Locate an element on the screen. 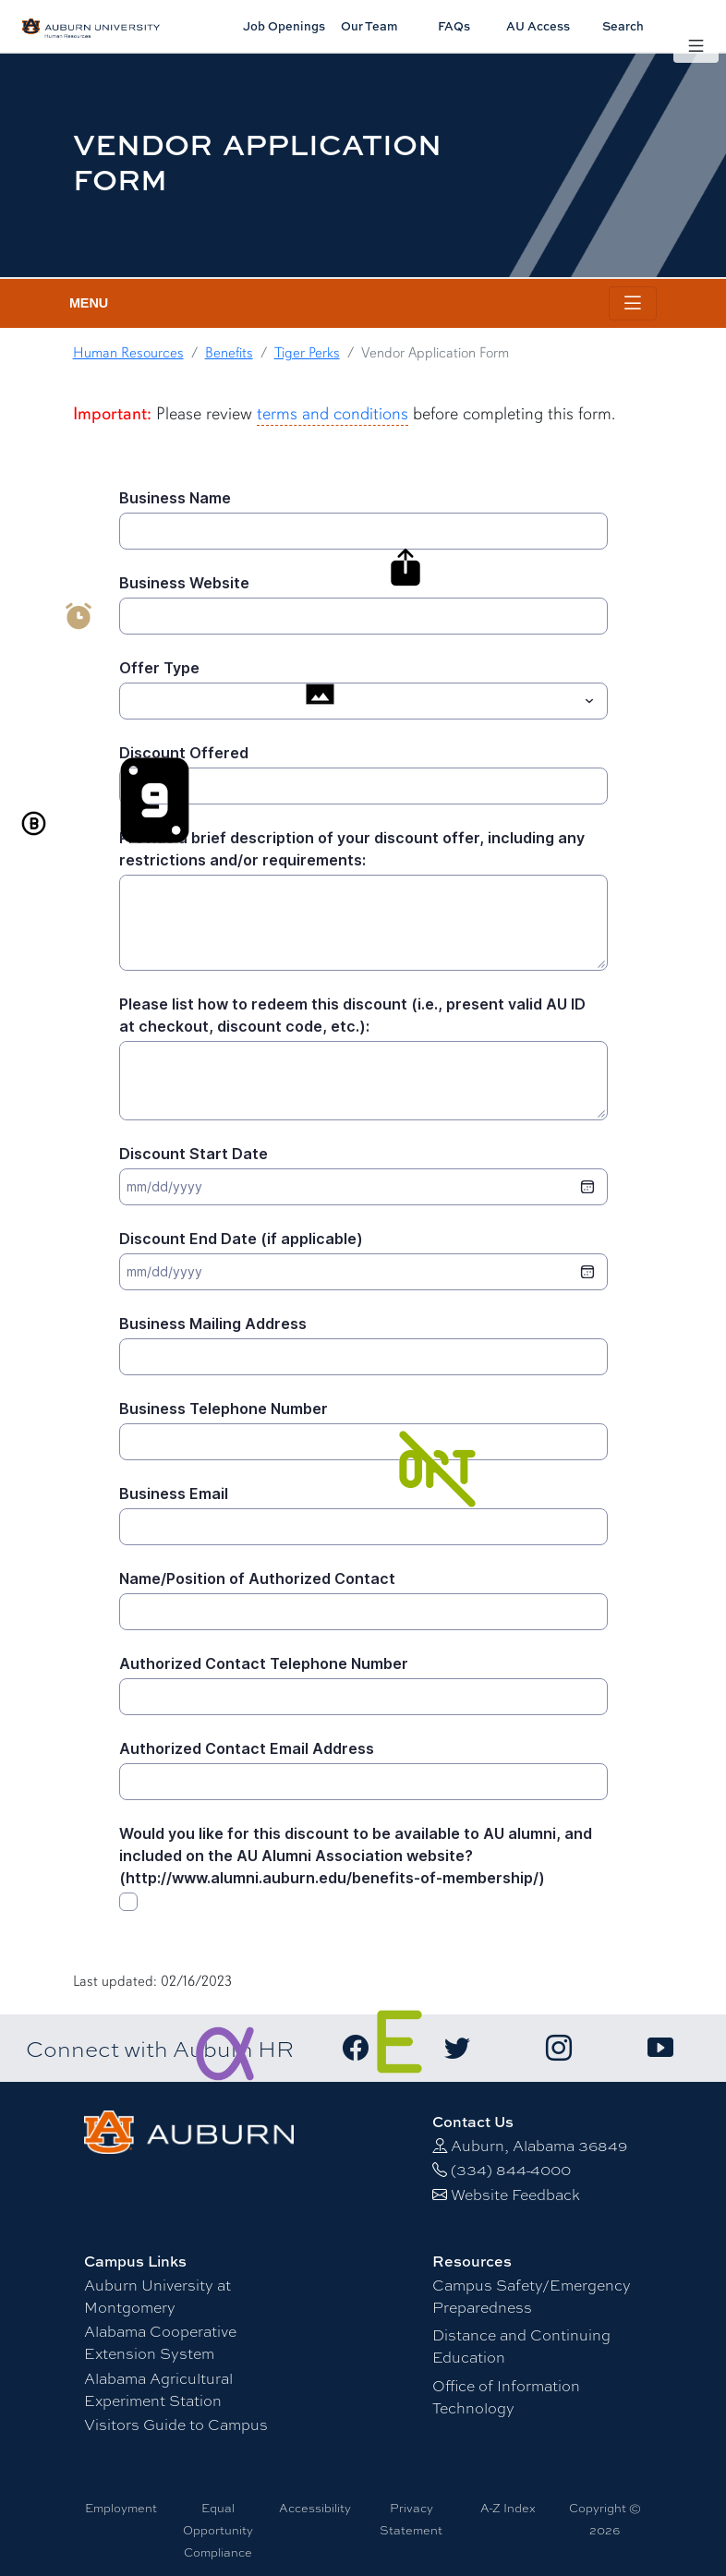 The width and height of the screenshot is (726, 2576). xbox controller B button indicator is located at coordinates (33, 823).